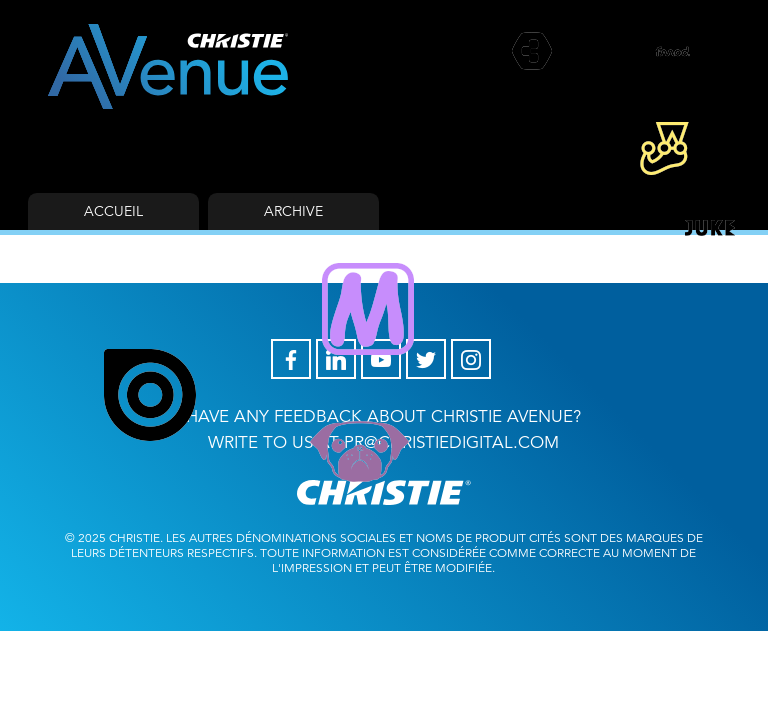 This screenshot has width=768, height=720. What do you see at coordinates (368, 309) in the screenshot?
I see `open MangaUpdates website or app` at bounding box center [368, 309].